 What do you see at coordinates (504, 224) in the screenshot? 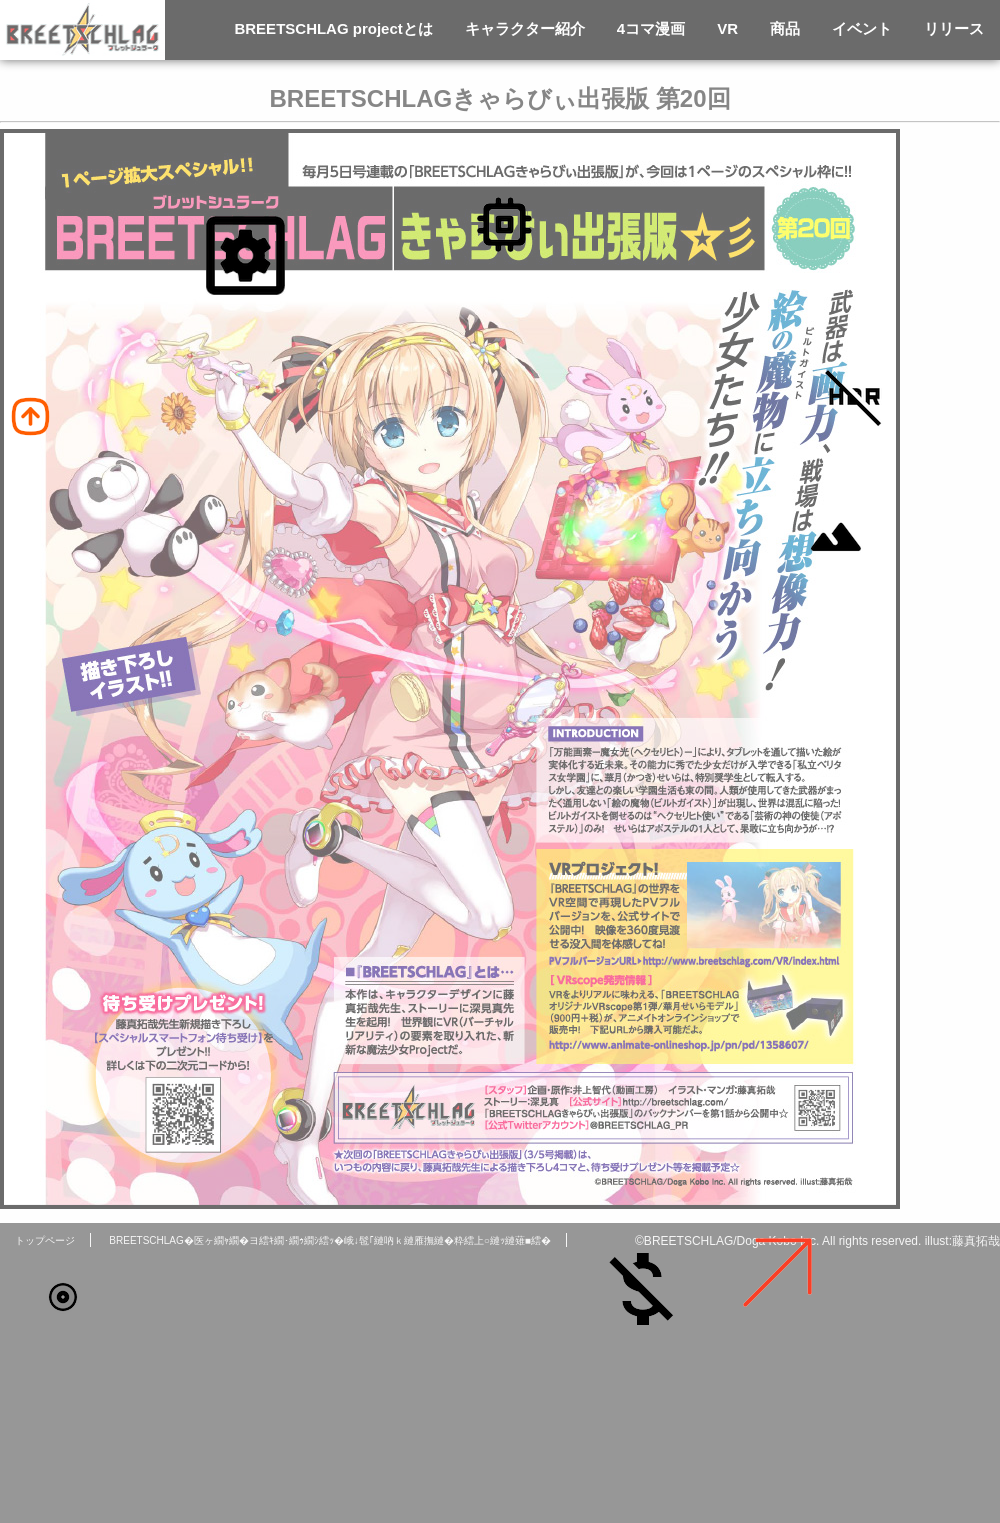
I see `view device memory or RAM usage` at bounding box center [504, 224].